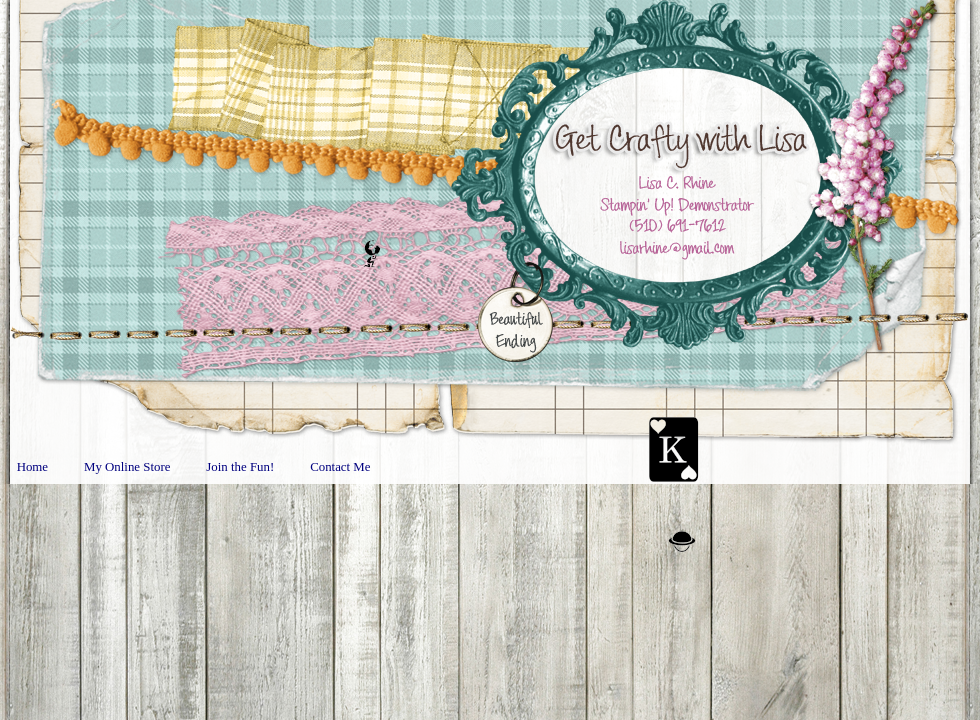 The width and height of the screenshot is (980, 720). I want to click on king of hearts playing card, so click(673, 449).